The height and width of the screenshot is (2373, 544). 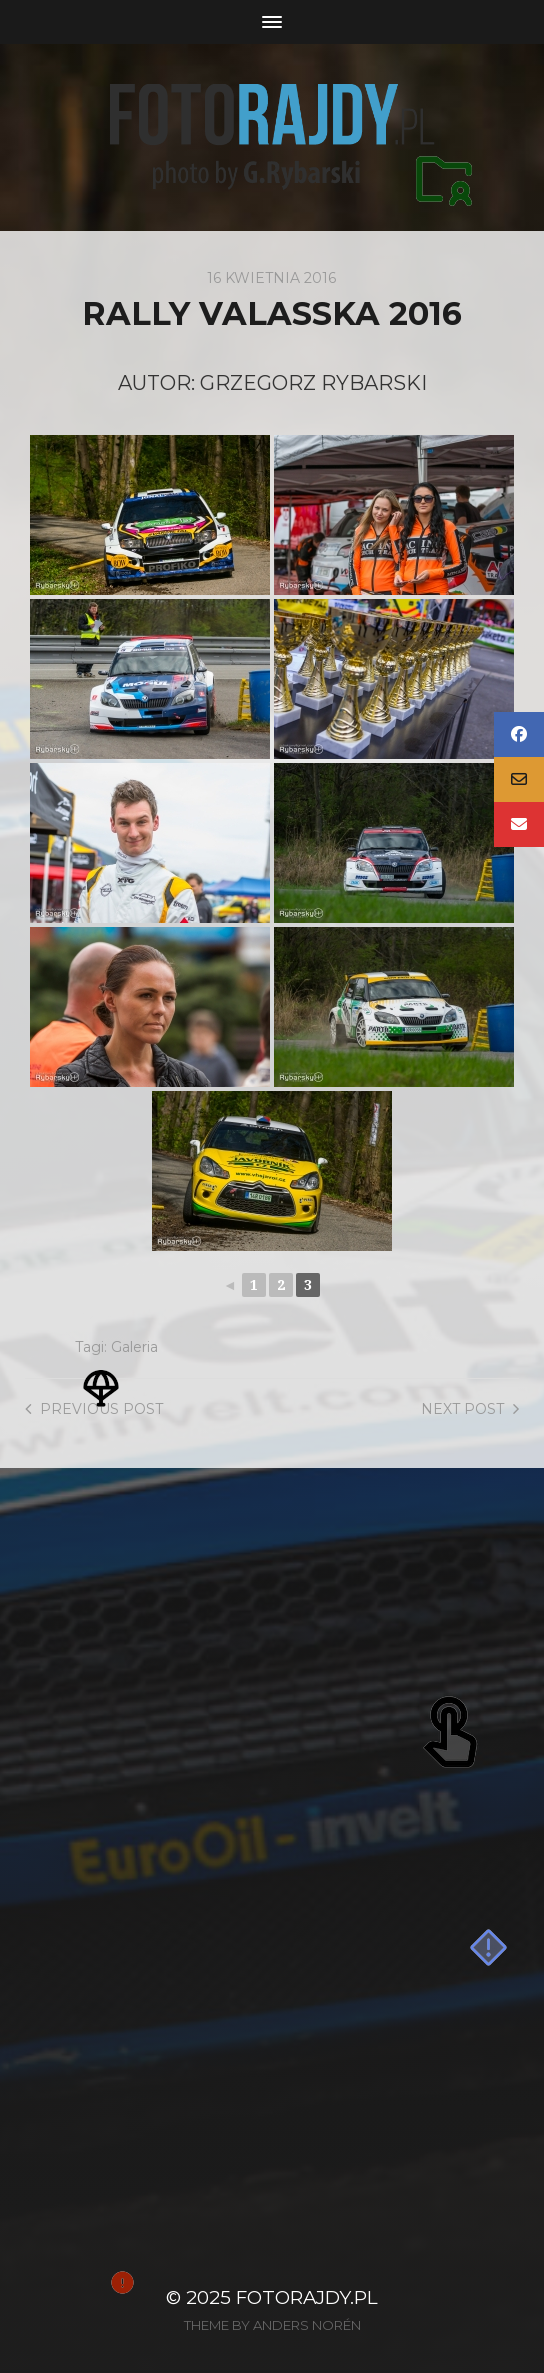 I want to click on tap to interact with touchscreen element, so click(x=450, y=1733).